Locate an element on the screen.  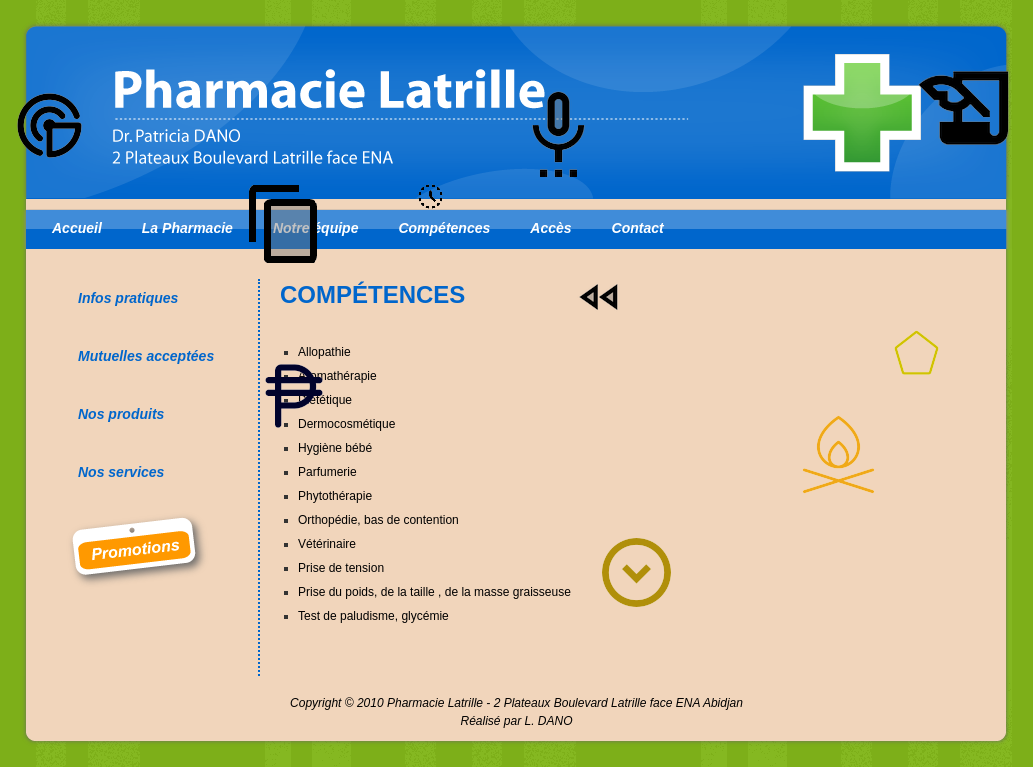
pentagon shape indicator is located at coordinates (916, 354).